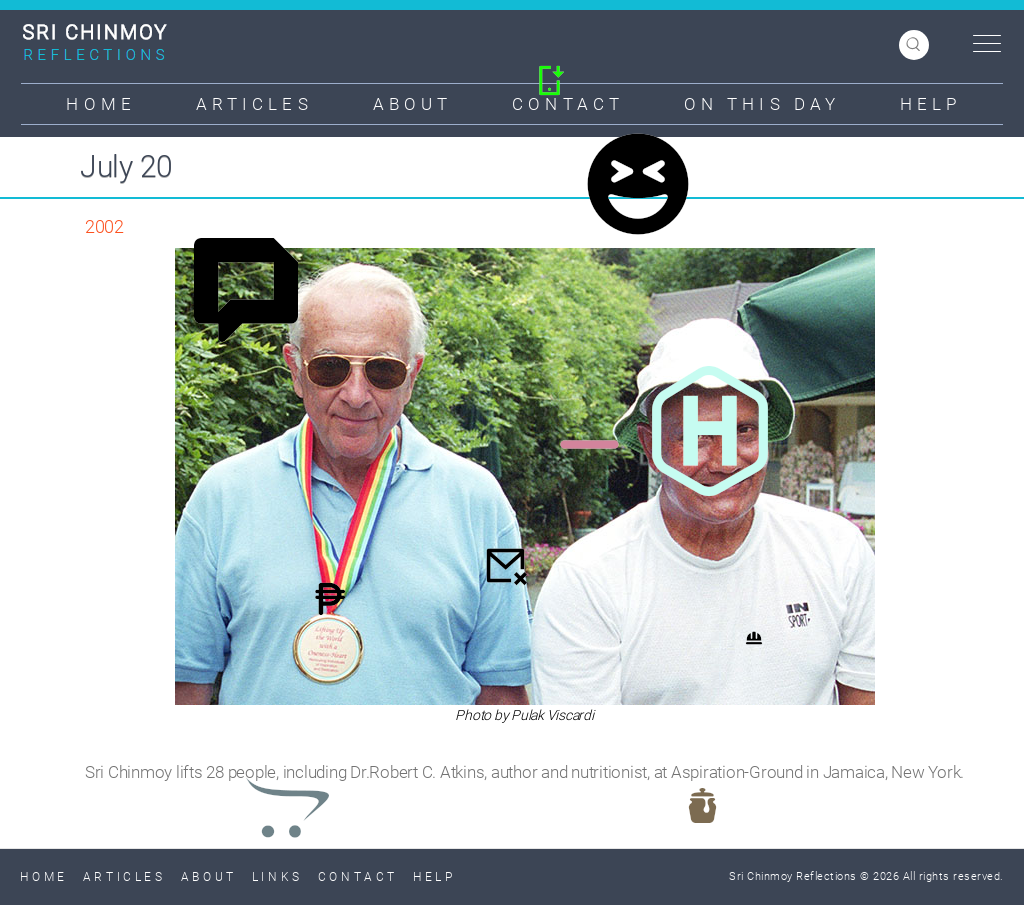  Describe the element at coordinates (287, 807) in the screenshot. I see `visit the OpenCart e-commerce platform` at that location.